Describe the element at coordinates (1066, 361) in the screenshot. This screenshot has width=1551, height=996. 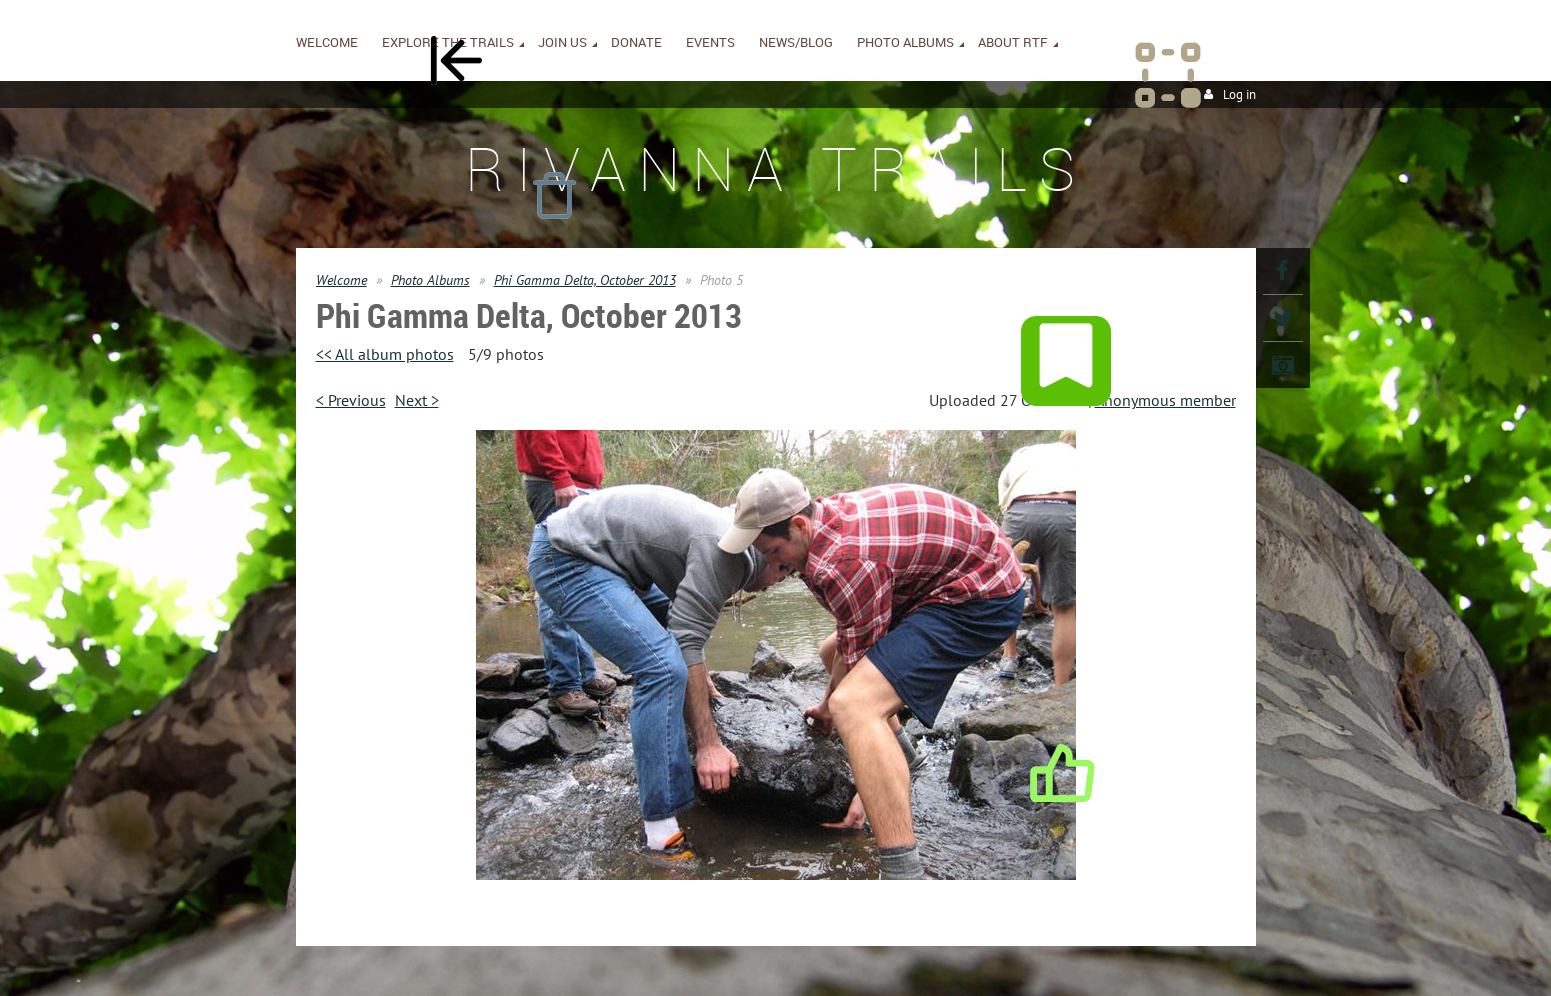
I see `save or bookmark this item` at that location.